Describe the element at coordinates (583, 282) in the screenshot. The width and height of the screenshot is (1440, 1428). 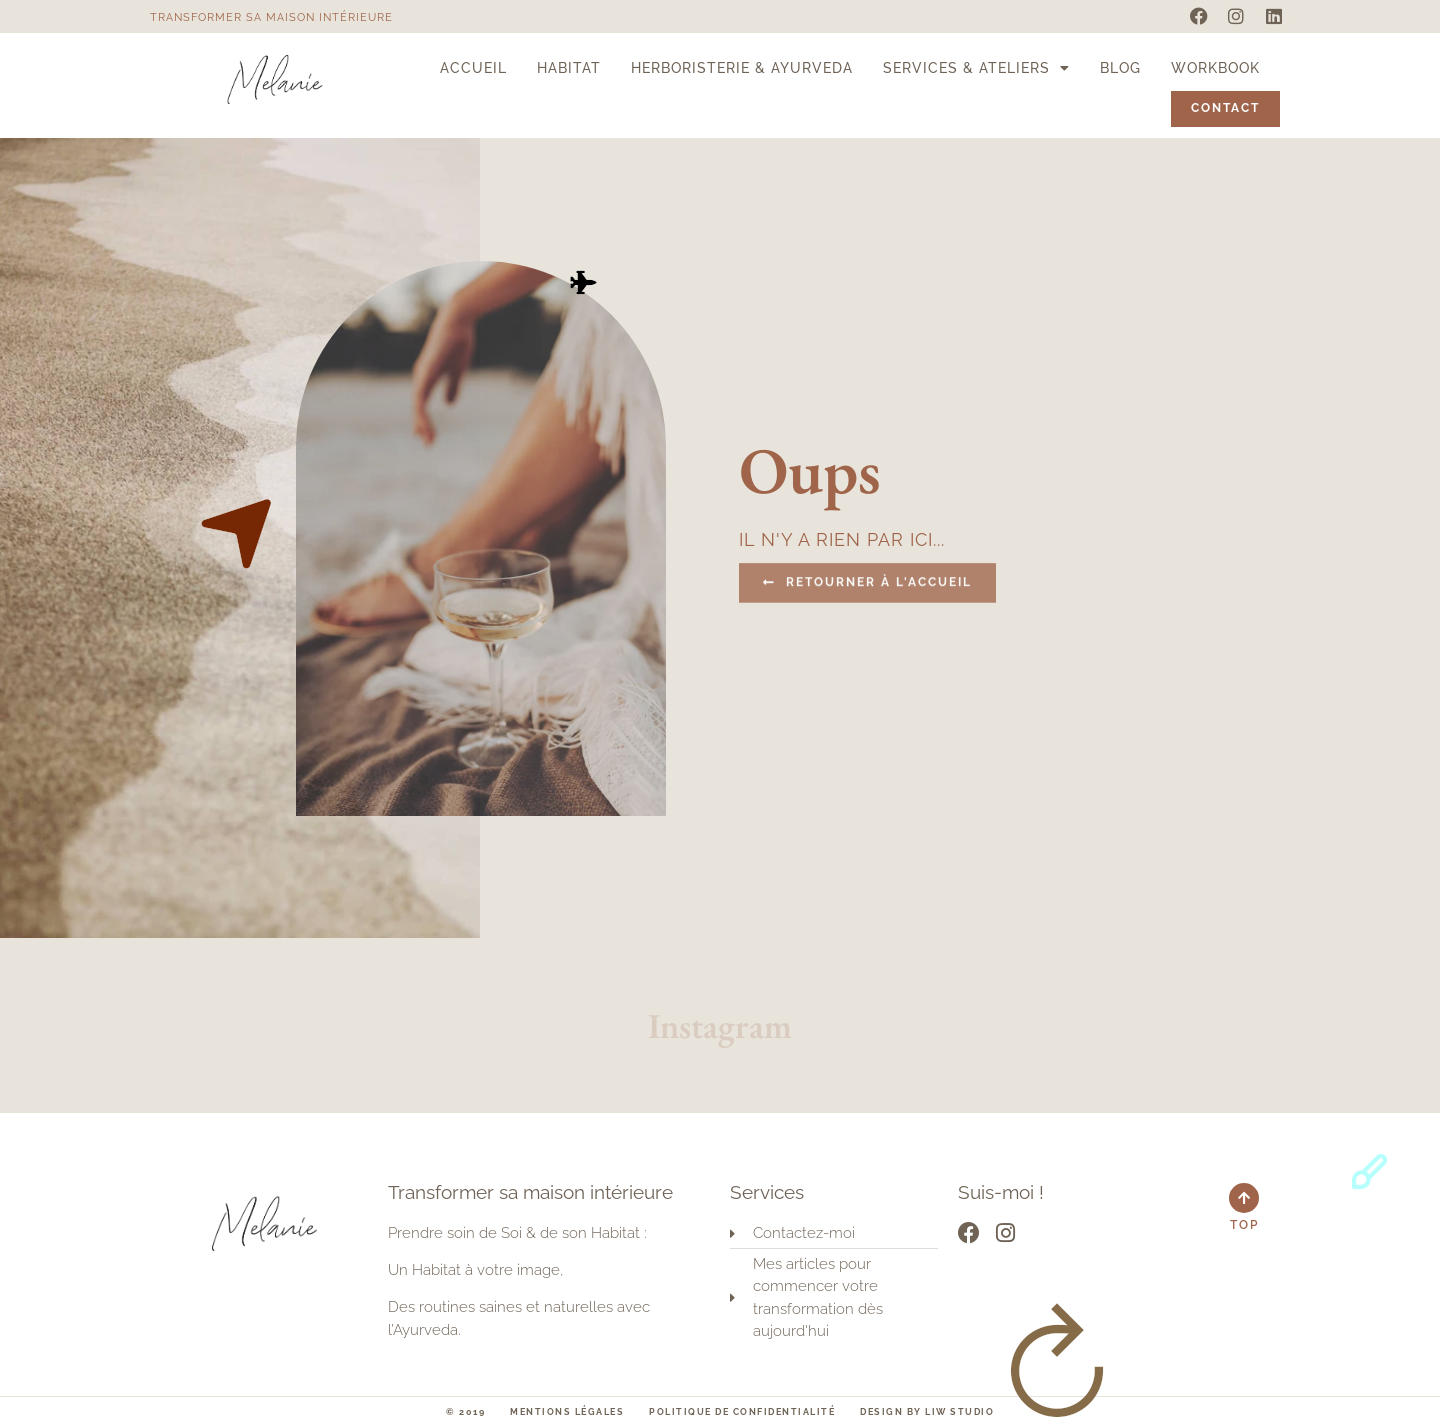
I see `access flight or aviation features` at that location.